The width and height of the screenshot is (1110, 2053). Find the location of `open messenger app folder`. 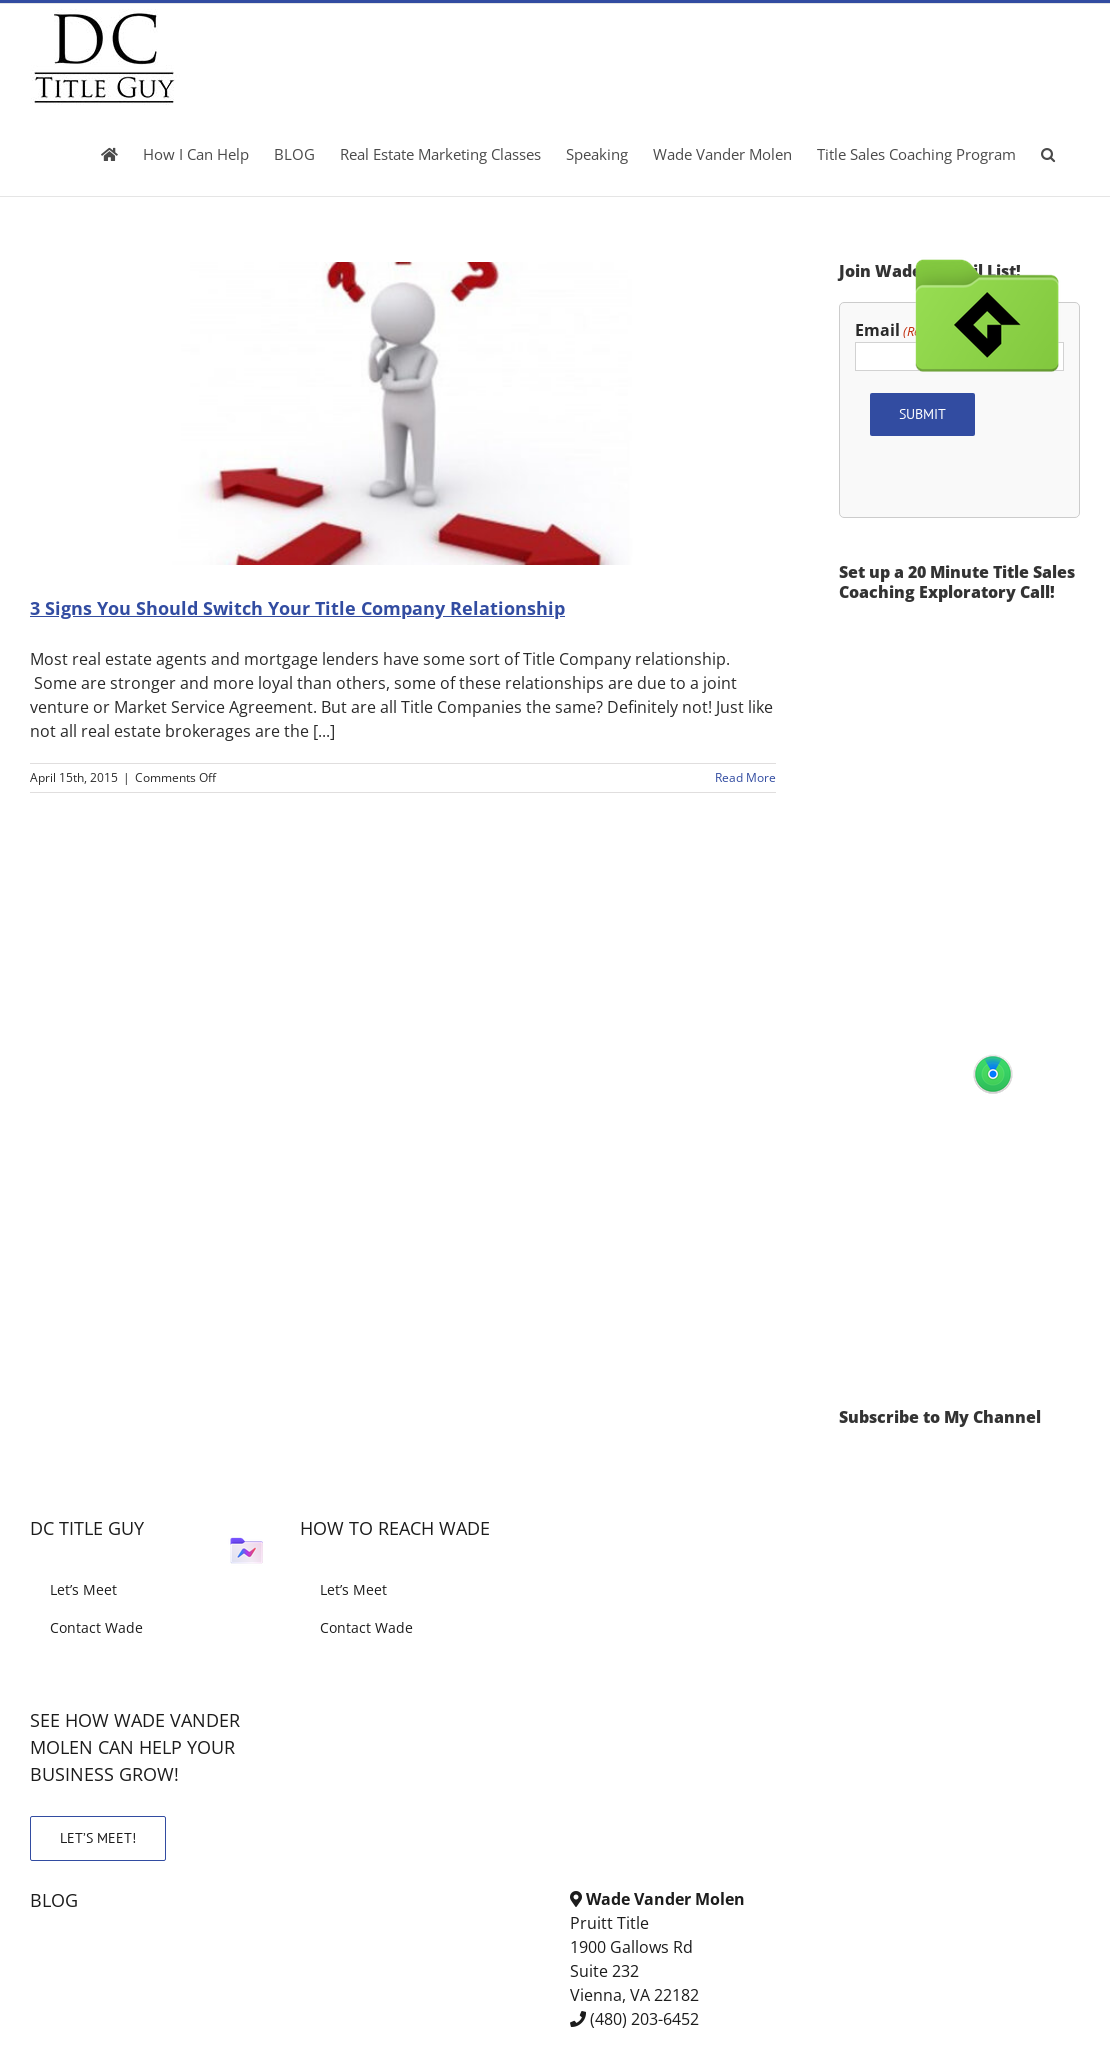

open messenger app folder is located at coordinates (246, 1551).